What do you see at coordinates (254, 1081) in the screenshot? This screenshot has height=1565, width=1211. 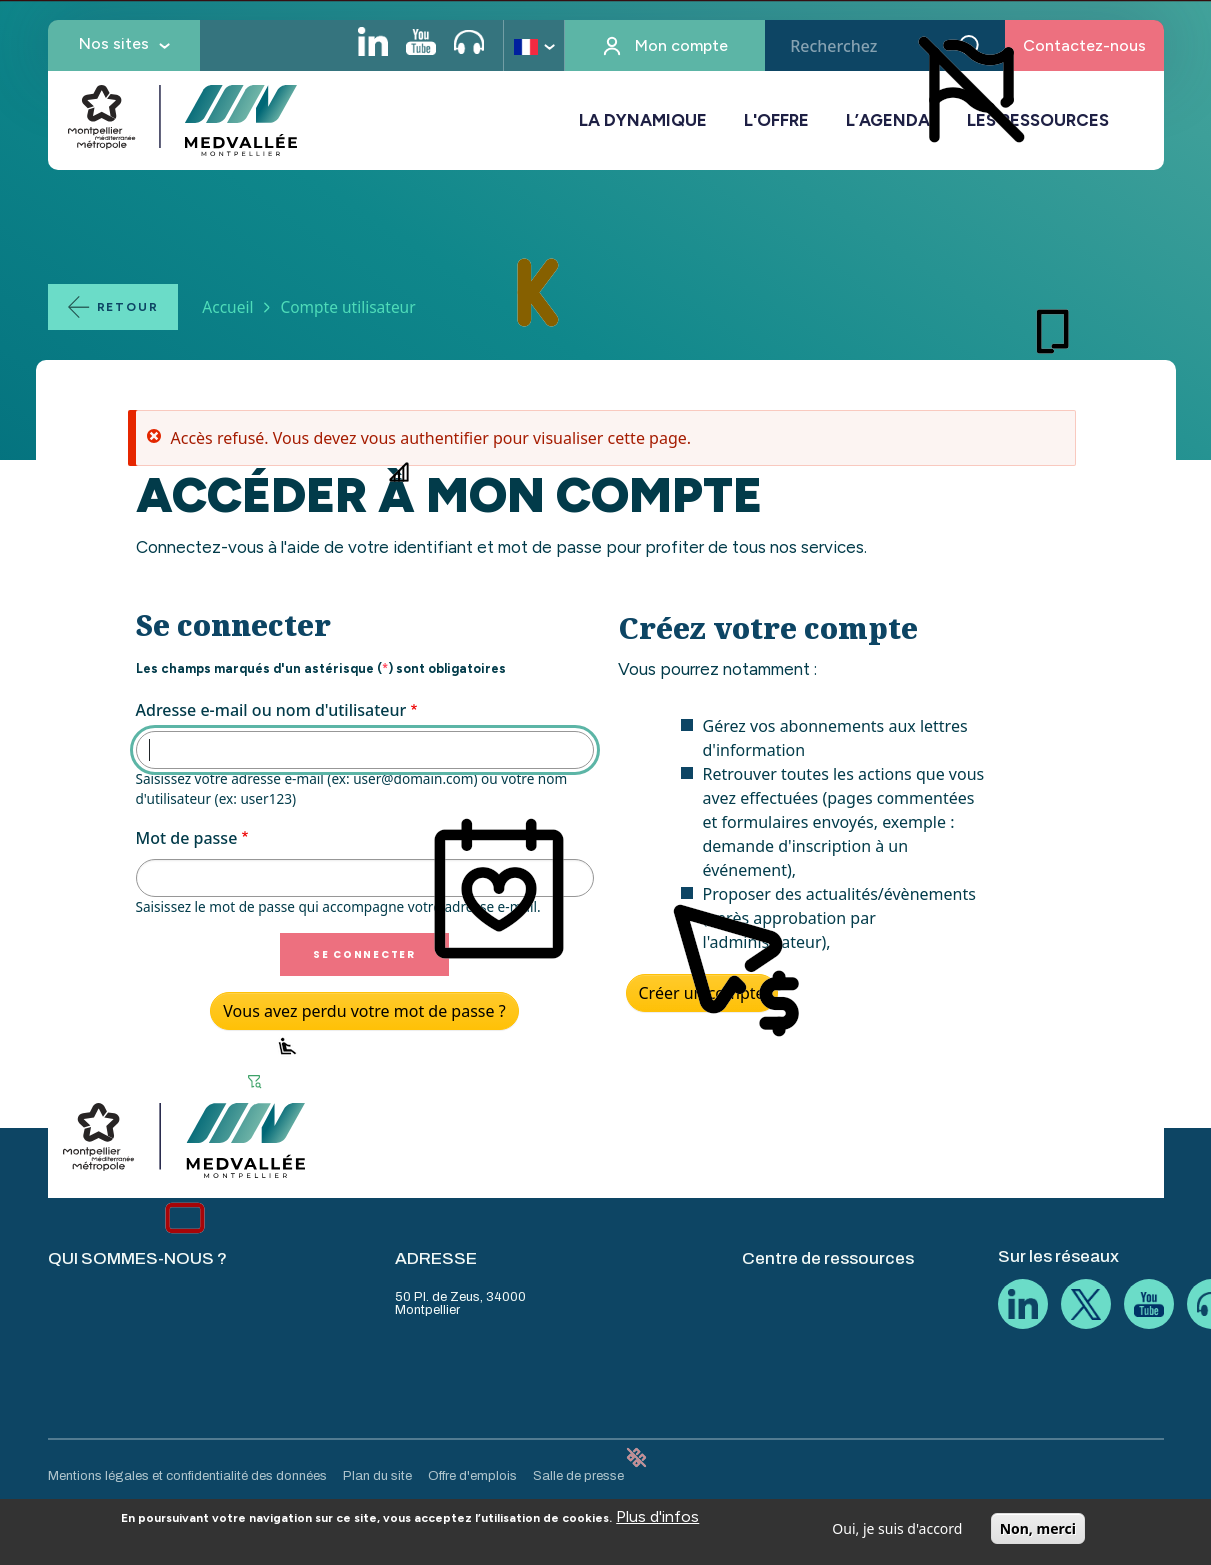 I see `search within filtered results` at bounding box center [254, 1081].